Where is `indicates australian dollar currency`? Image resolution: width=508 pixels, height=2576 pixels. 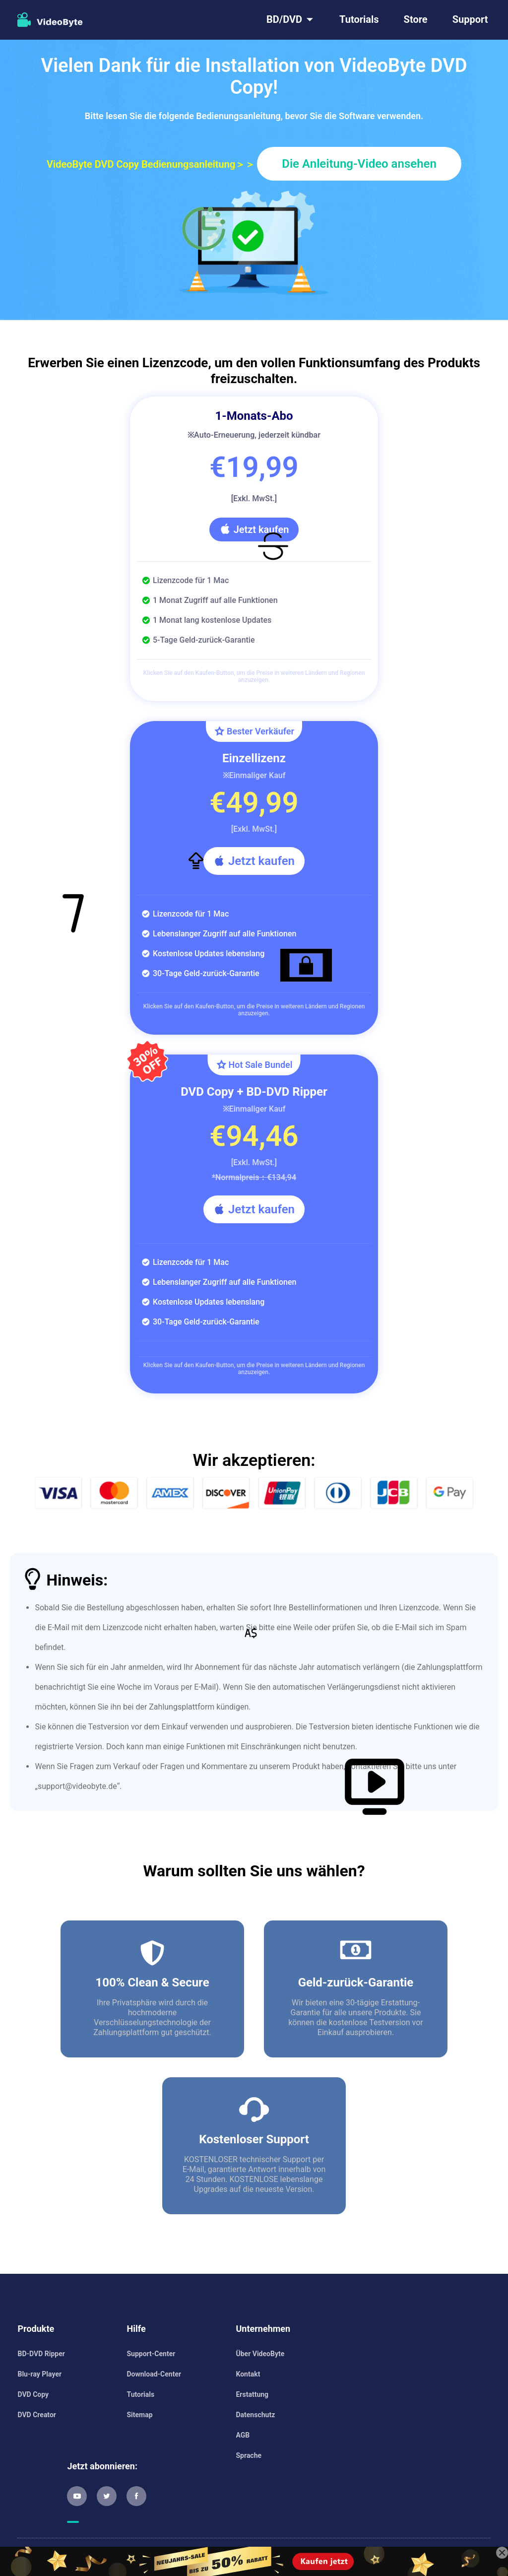
indicates australian dollar currency is located at coordinates (251, 1633).